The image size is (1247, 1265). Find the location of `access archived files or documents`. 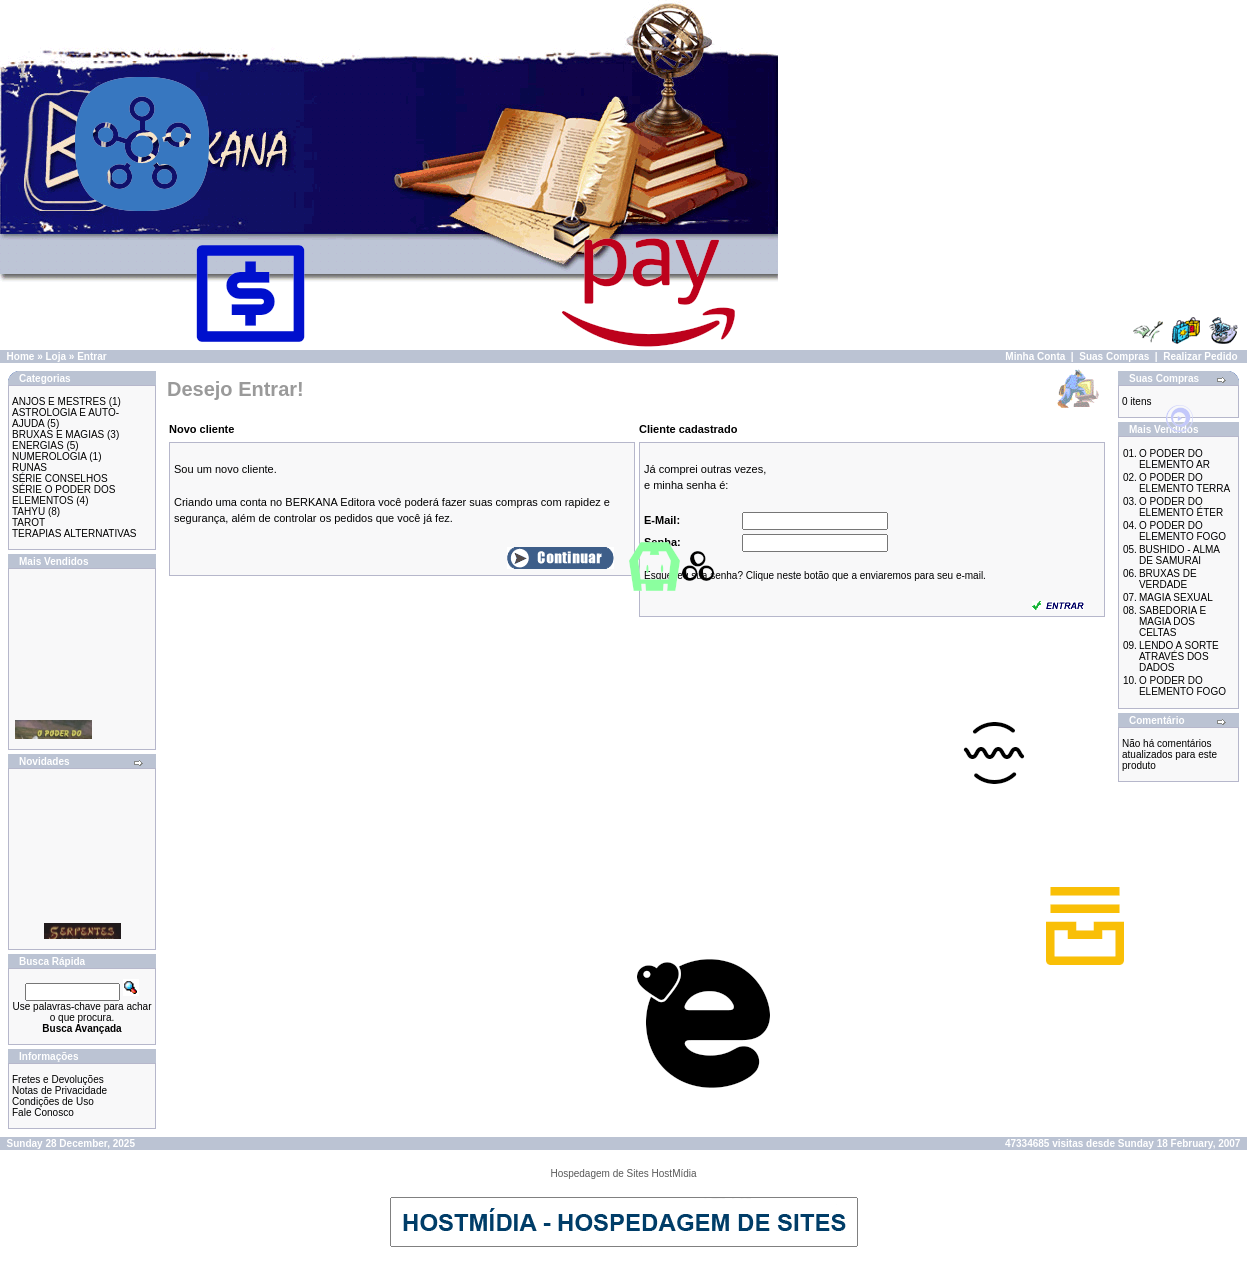

access archived files or documents is located at coordinates (1085, 926).